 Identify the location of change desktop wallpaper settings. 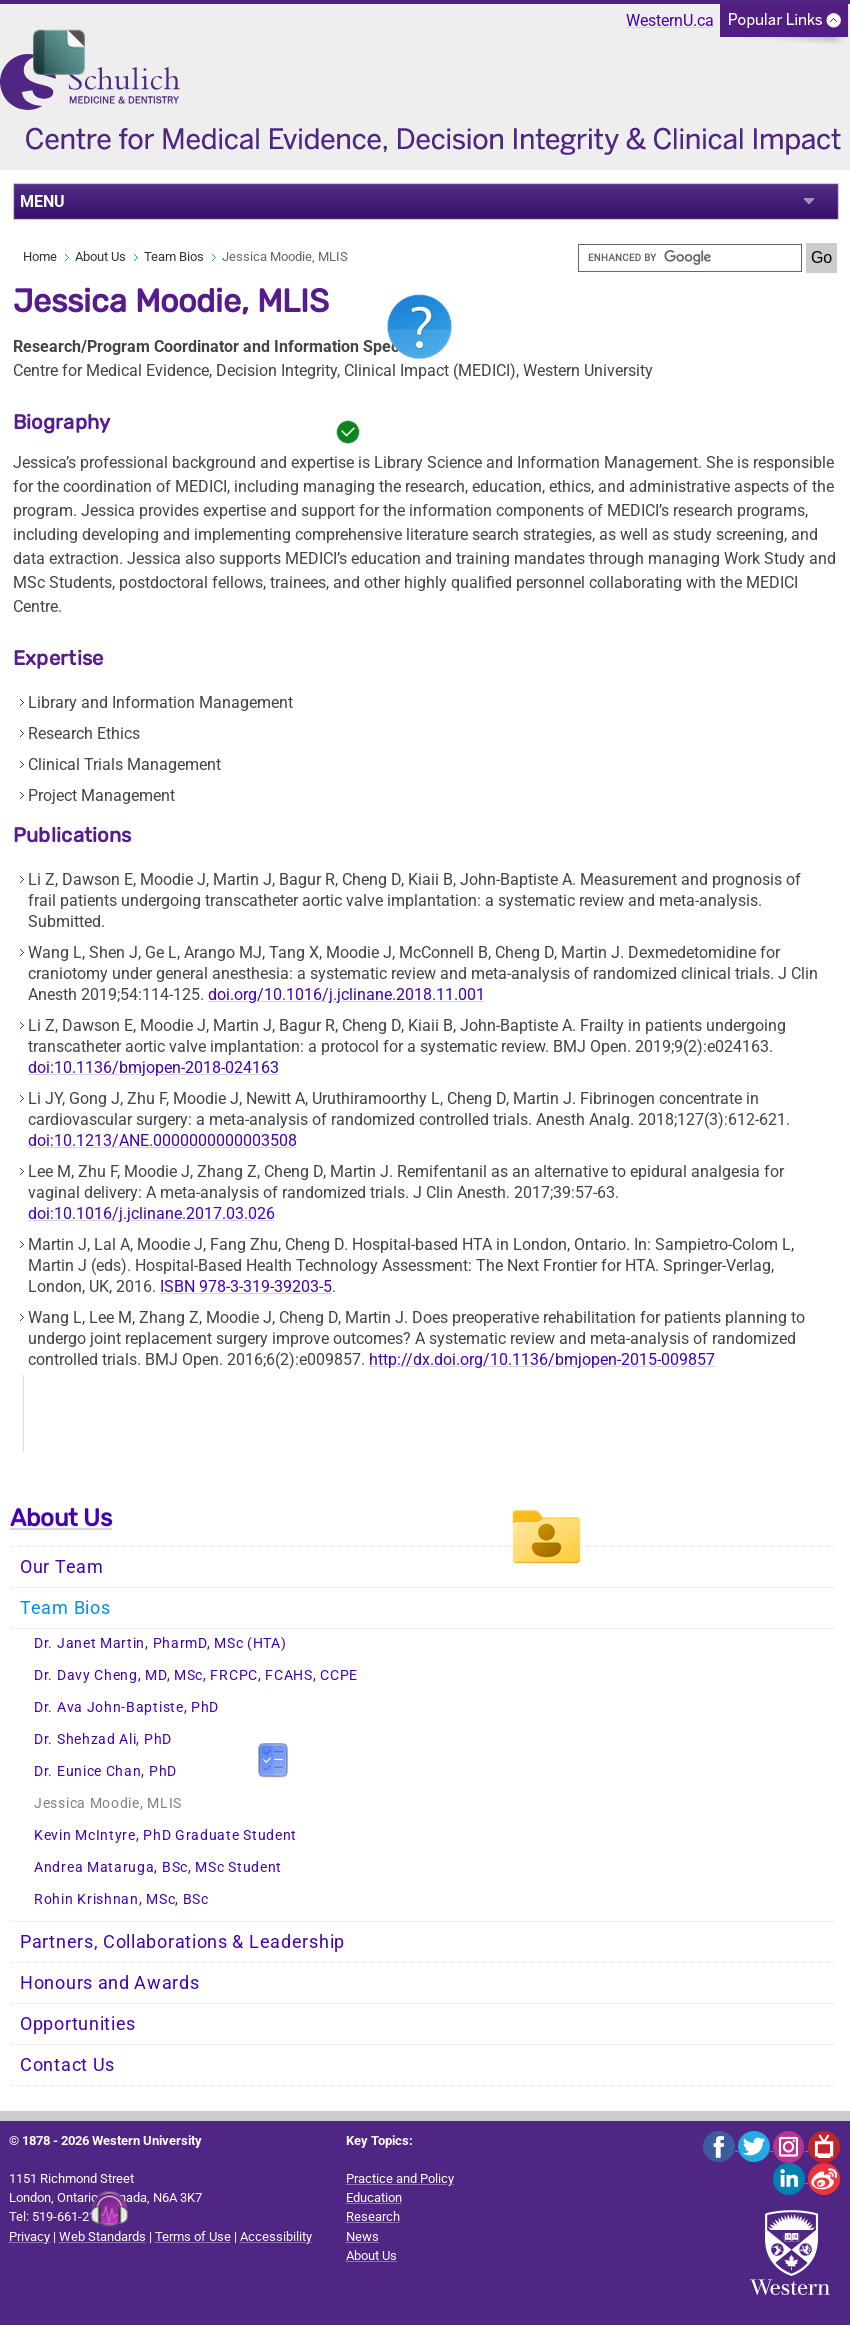
(59, 51).